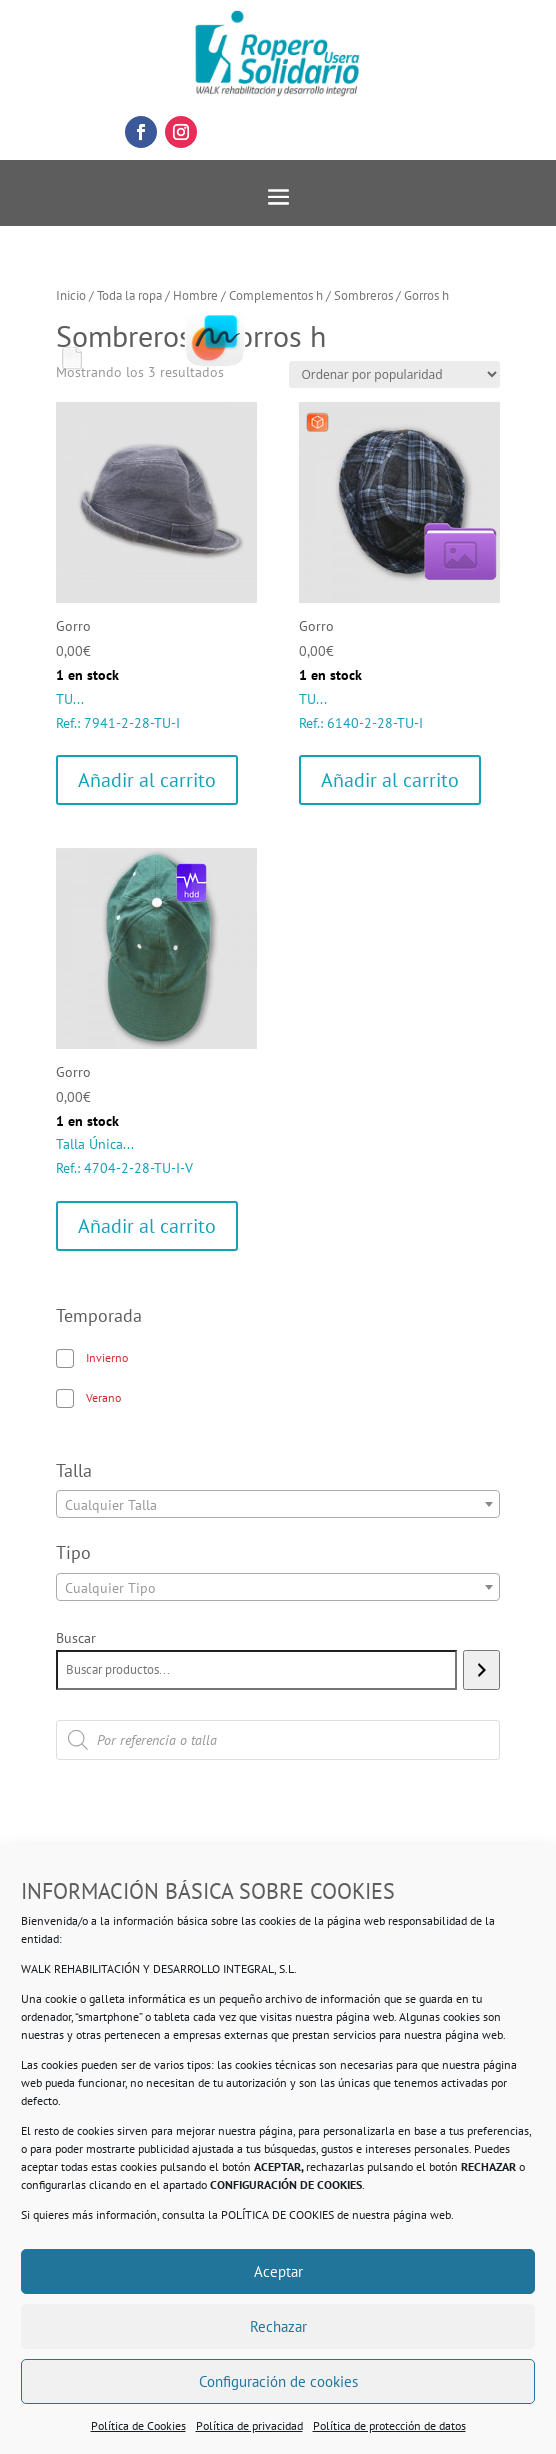 The height and width of the screenshot is (2454, 556). What do you see at coordinates (72, 358) in the screenshot?
I see `preview a text file before opening` at bounding box center [72, 358].